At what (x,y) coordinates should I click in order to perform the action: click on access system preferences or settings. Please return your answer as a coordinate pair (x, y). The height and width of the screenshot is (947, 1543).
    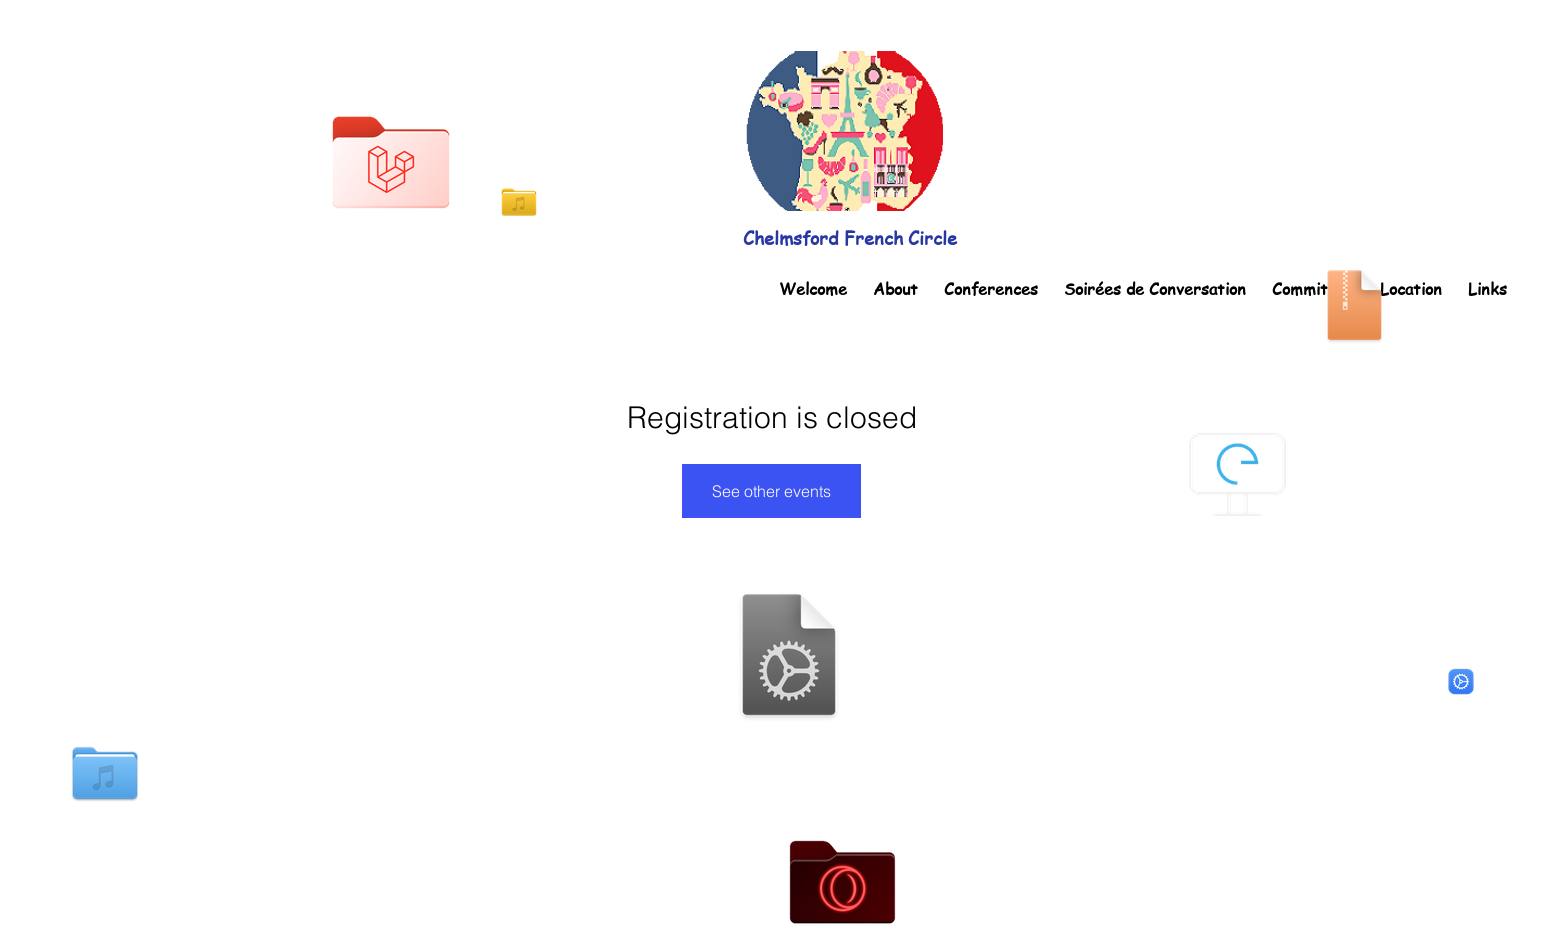
    Looking at the image, I should click on (1461, 682).